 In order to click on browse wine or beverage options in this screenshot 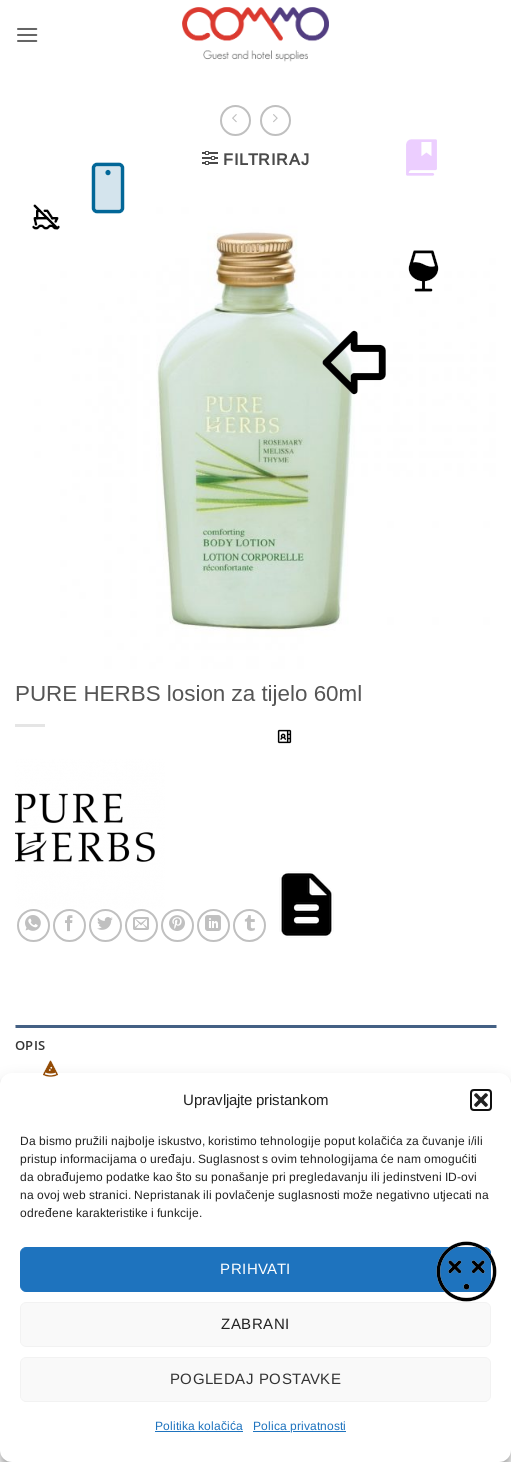, I will do `click(423, 269)`.